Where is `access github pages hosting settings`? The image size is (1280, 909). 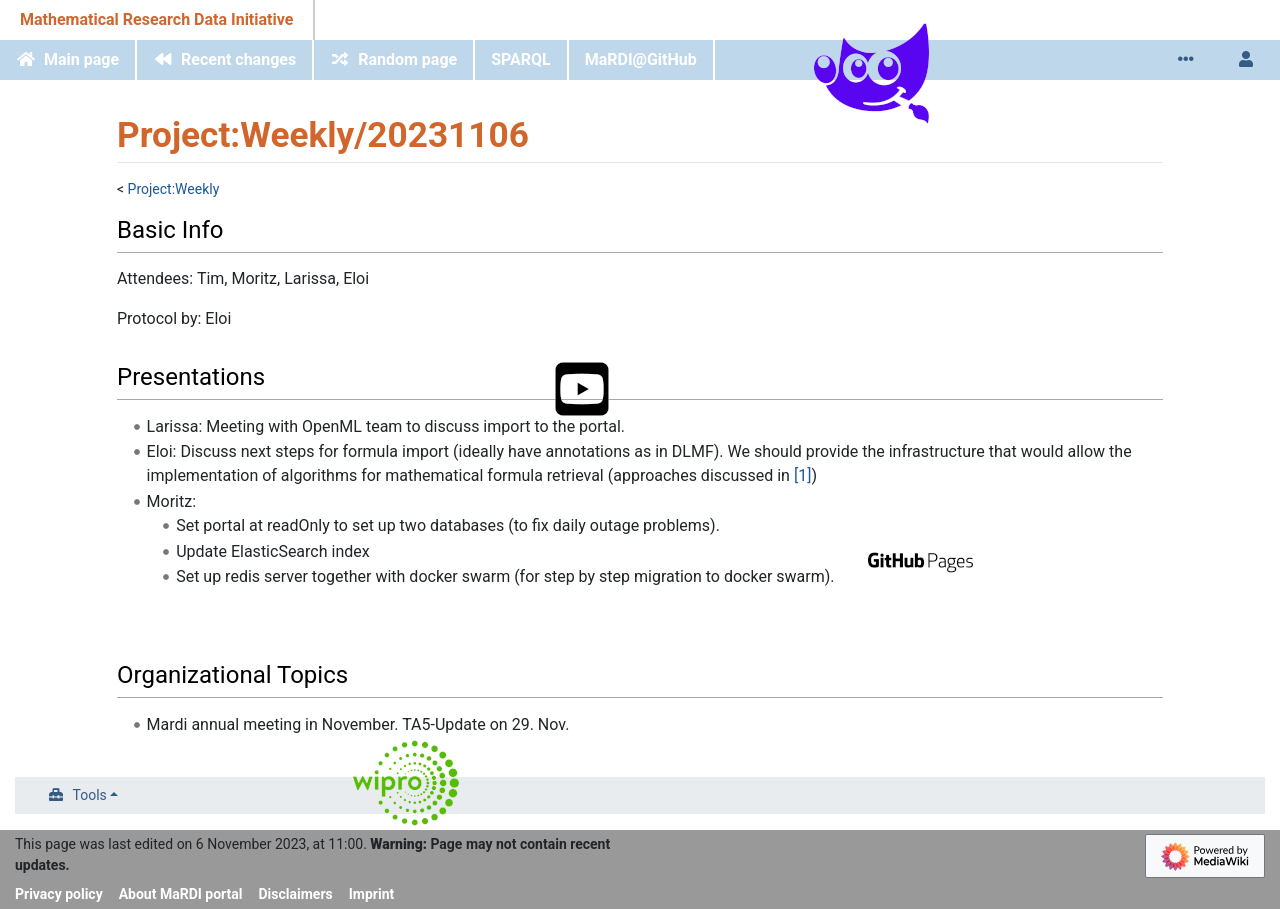
access github pages hosting settings is located at coordinates (920, 562).